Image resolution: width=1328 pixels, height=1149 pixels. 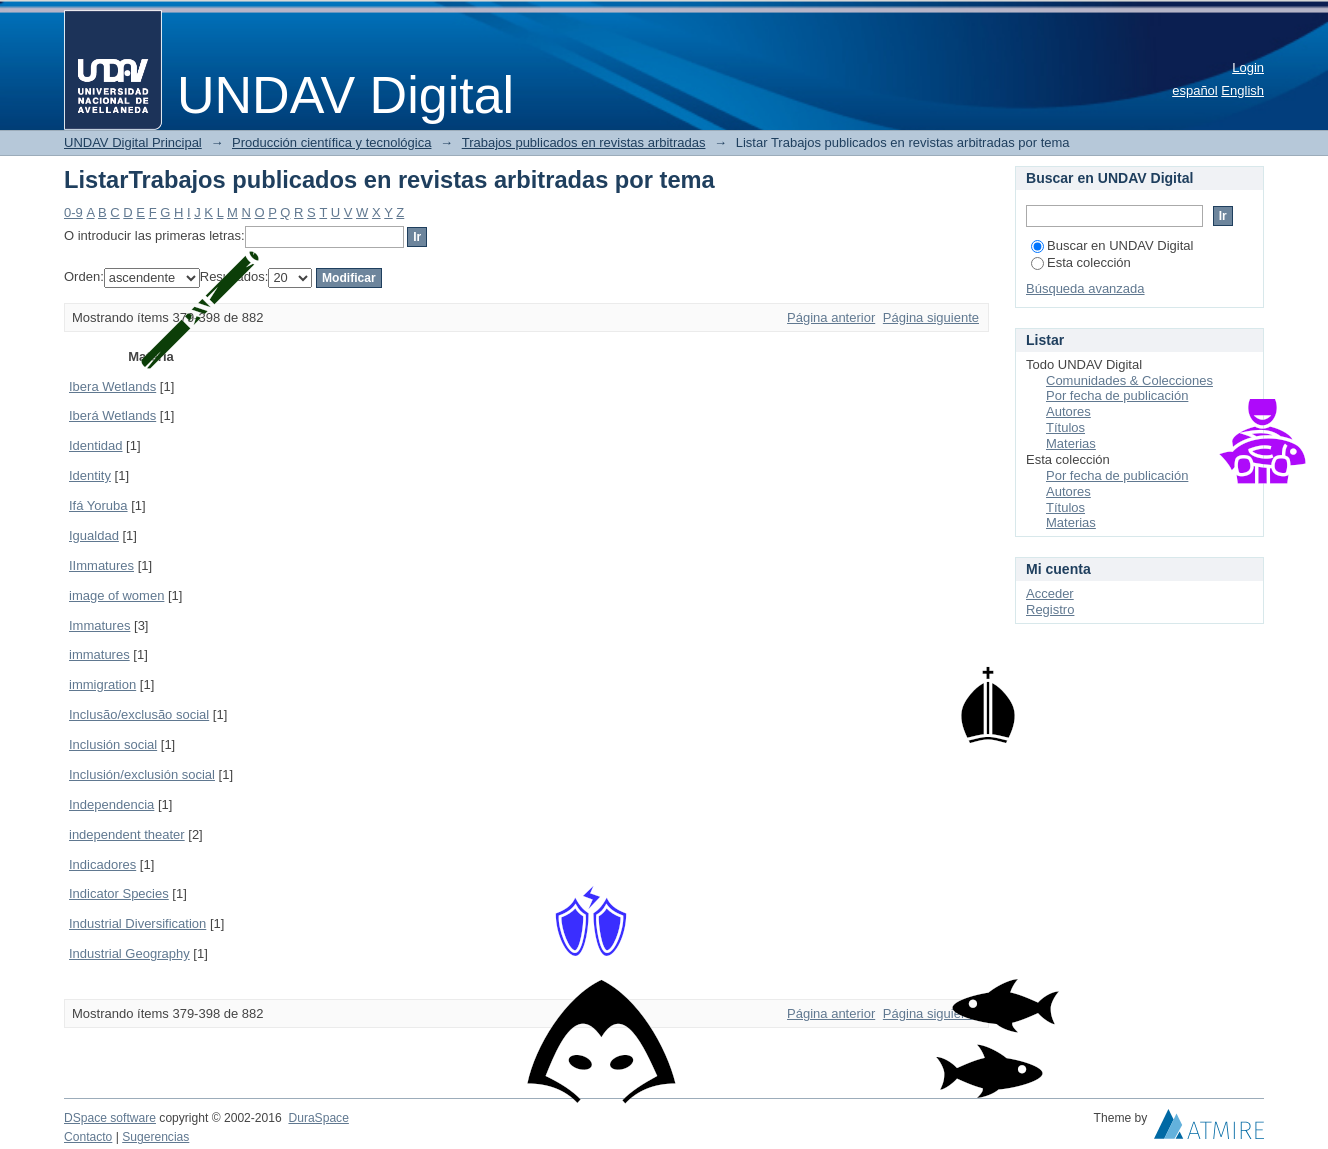 What do you see at coordinates (1262, 441) in the screenshot?
I see `fishing mini-game or activity` at bounding box center [1262, 441].